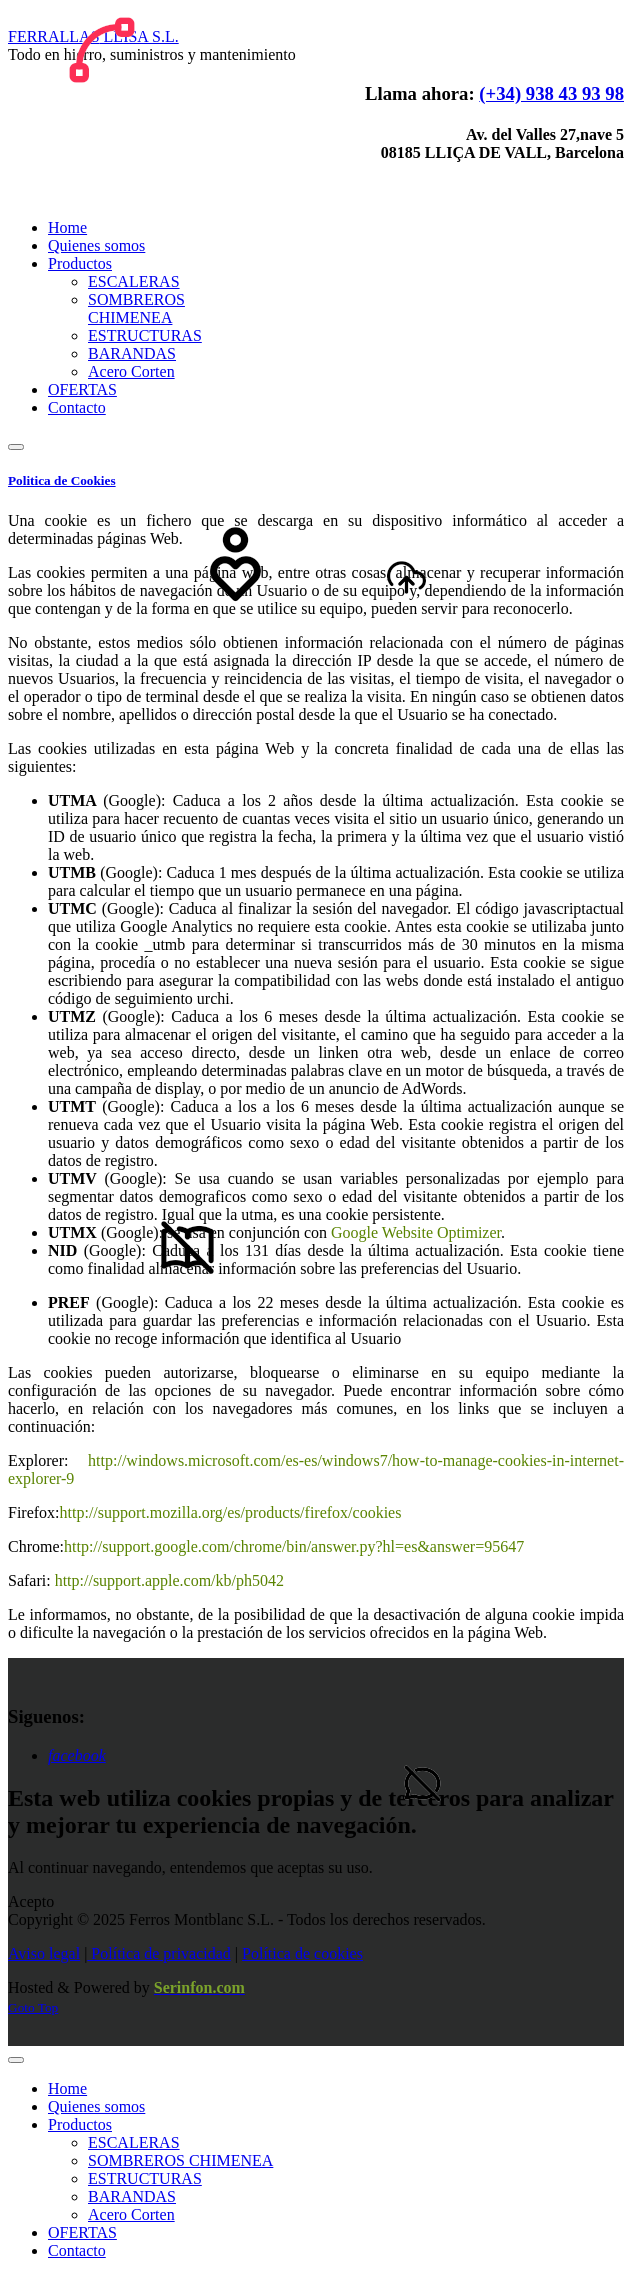  What do you see at coordinates (422, 1783) in the screenshot?
I see `messaging is disabled or unavailable` at bounding box center [422, 1783].